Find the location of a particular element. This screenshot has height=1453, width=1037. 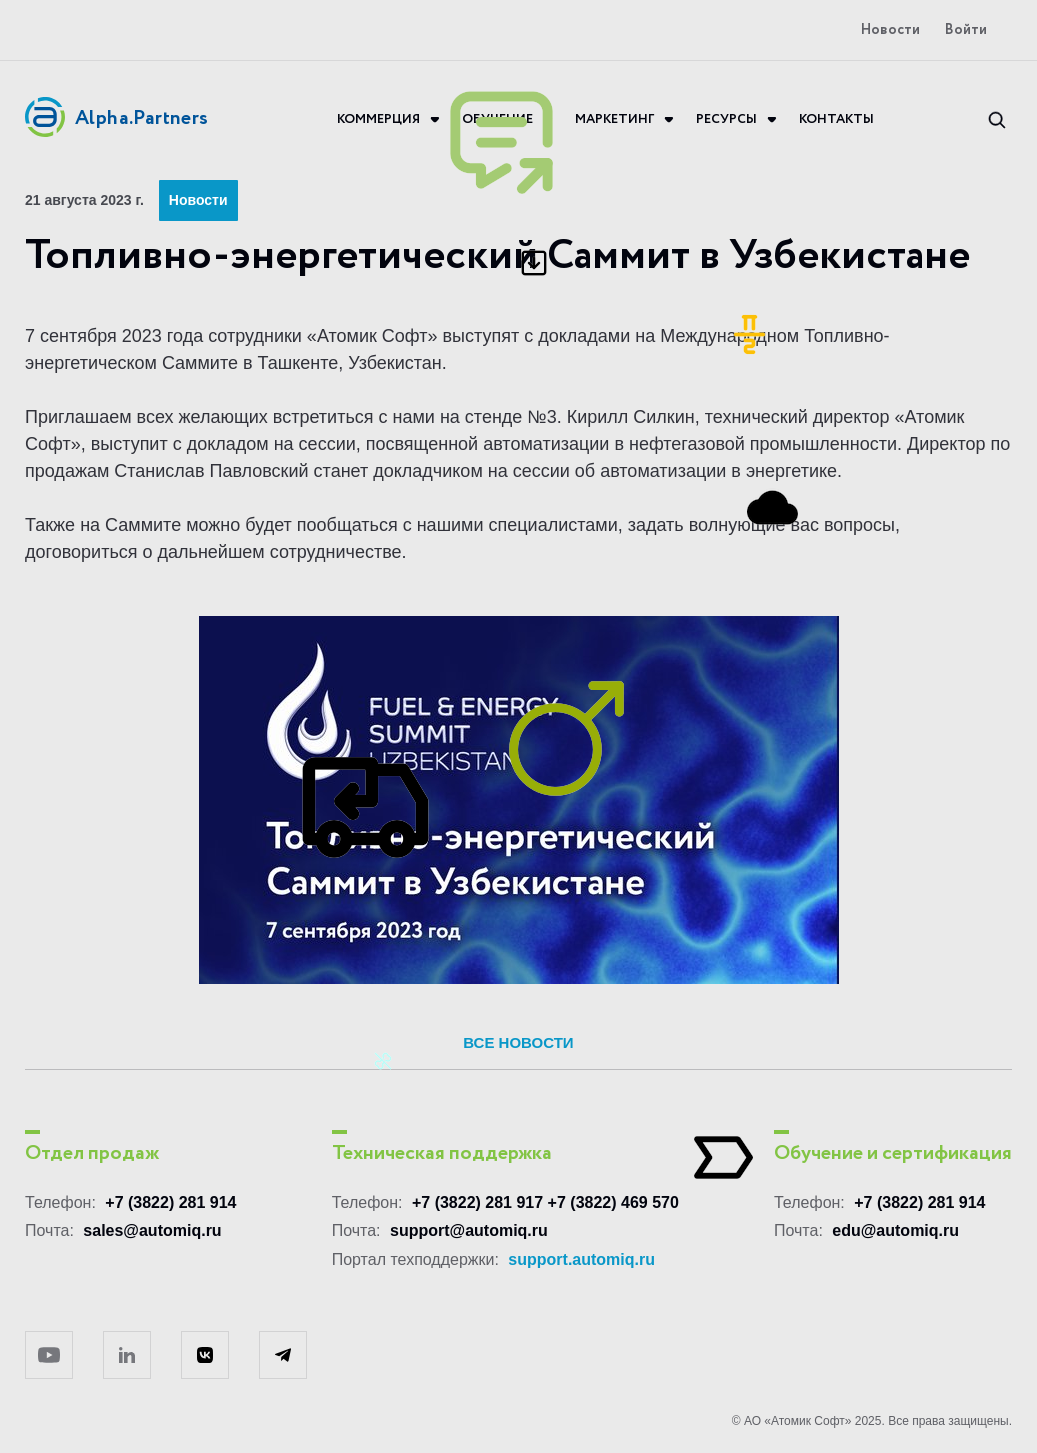

share a message or conversation is located at coordinates (501, 137).